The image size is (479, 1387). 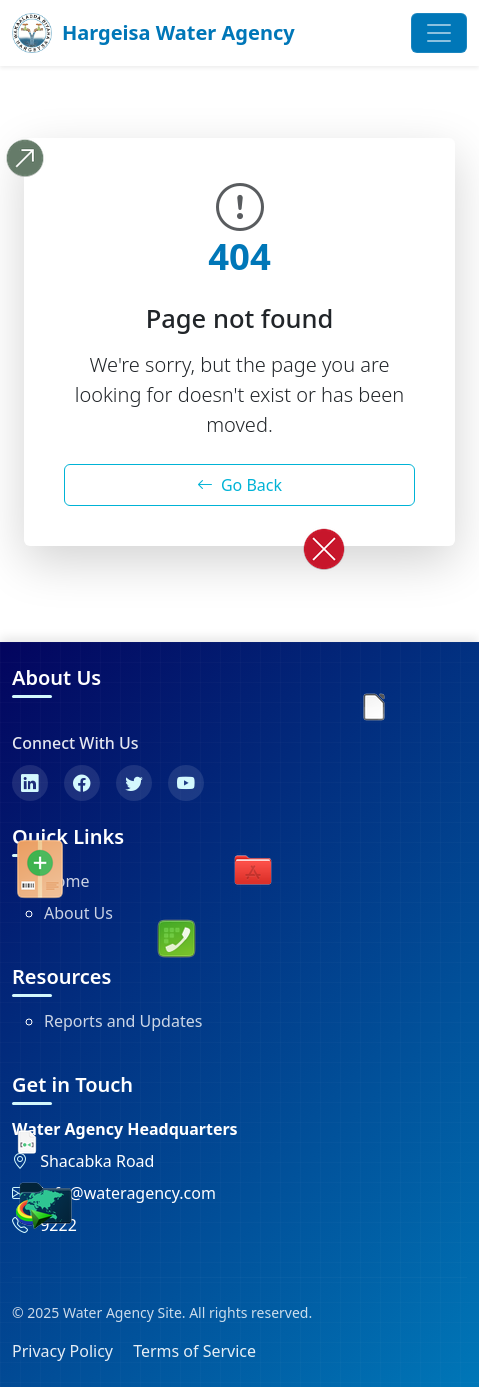 I want to click on open LibreOffice suite, so click(x=374, y=707).